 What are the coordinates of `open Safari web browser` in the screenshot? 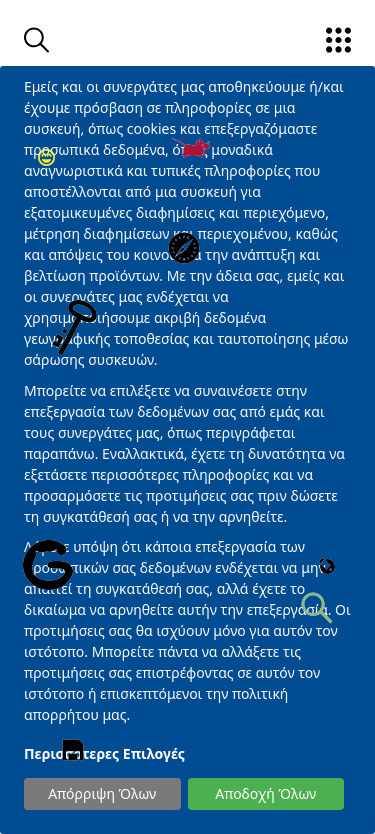 It's located at (184, 248).